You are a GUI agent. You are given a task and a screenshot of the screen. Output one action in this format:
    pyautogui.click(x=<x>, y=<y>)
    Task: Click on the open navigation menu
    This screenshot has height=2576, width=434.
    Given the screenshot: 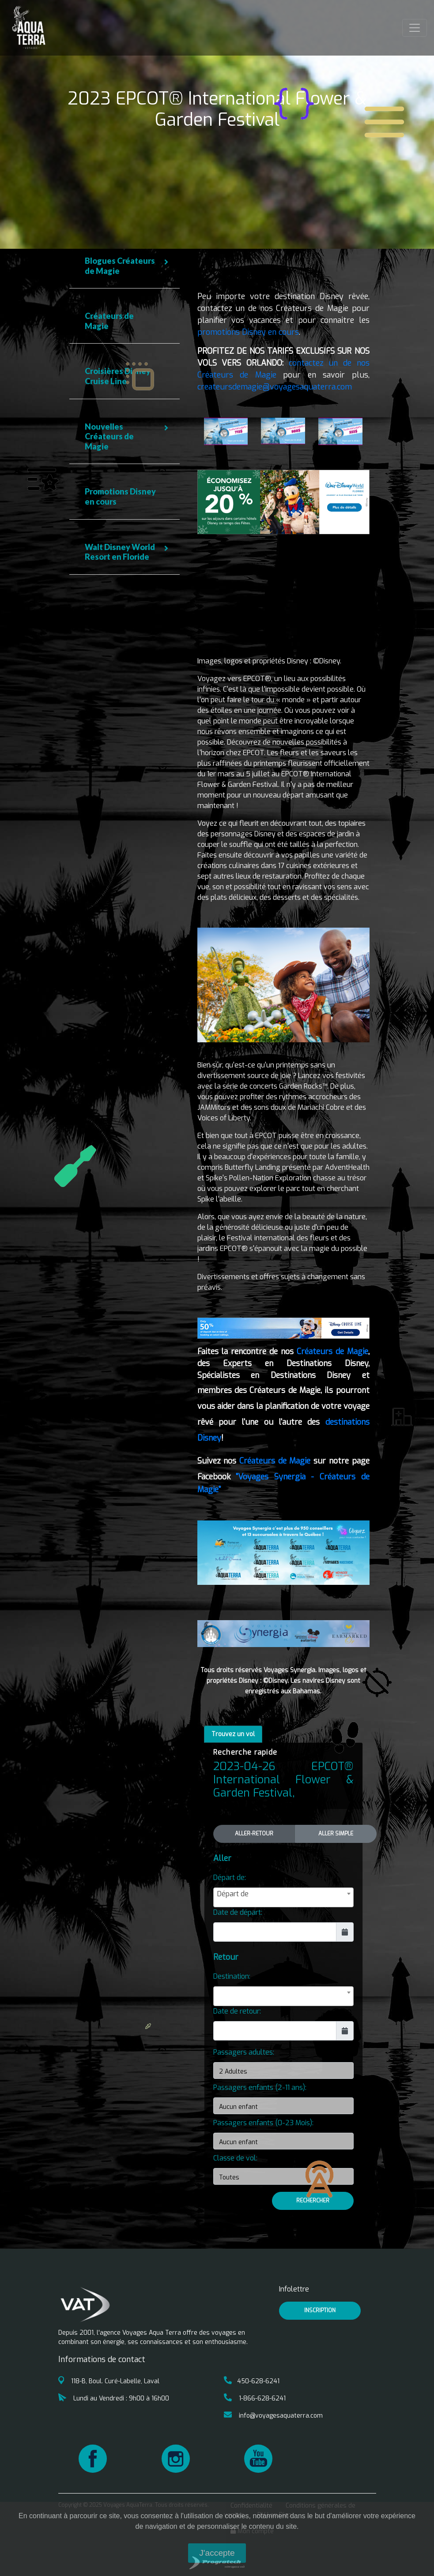 What is the action you would take?
    pyautogui.click(x=384, y=122)
    